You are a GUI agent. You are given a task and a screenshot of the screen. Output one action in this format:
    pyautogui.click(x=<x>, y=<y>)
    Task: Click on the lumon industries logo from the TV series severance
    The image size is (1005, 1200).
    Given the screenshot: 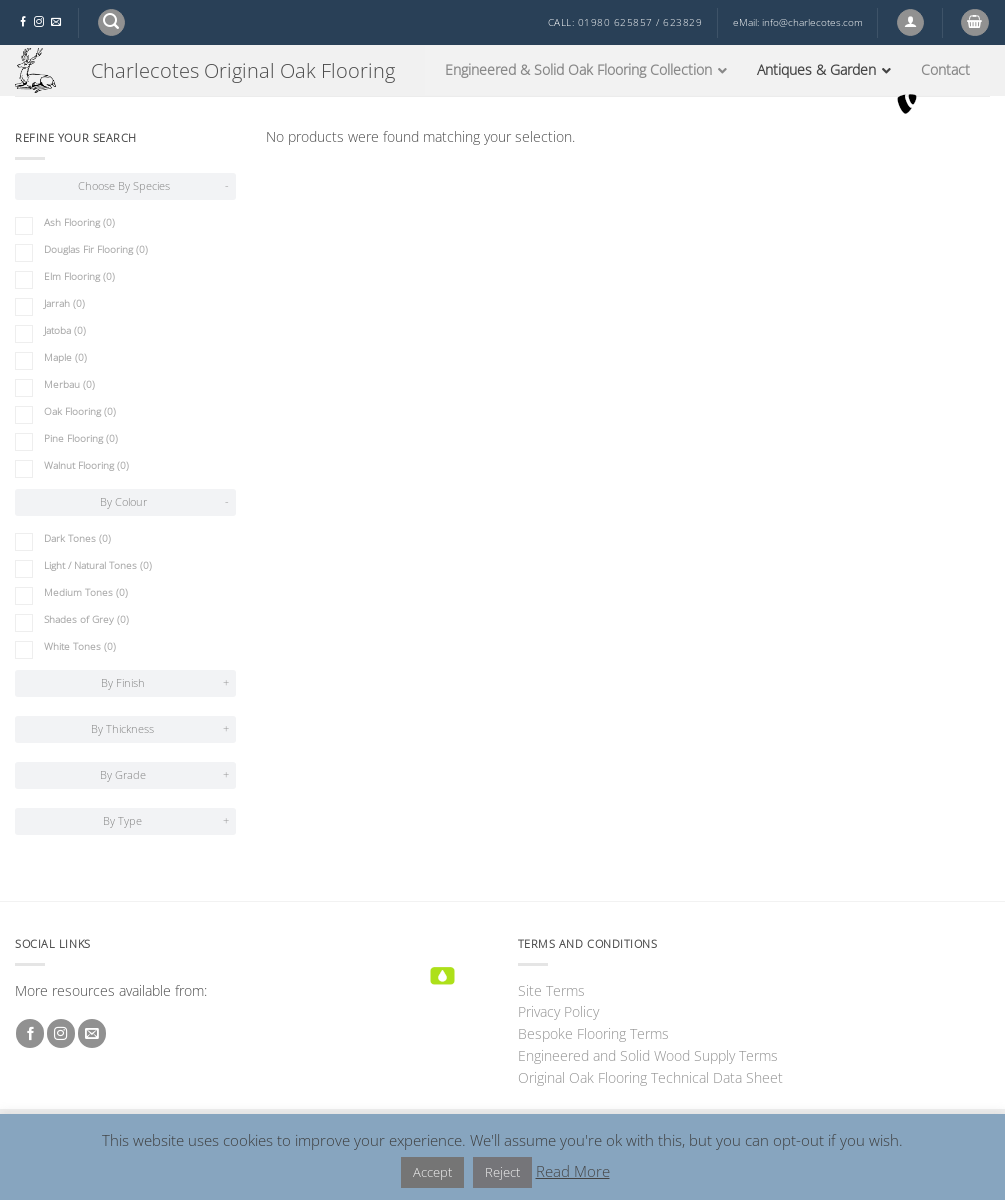 What is the action you would take?
    pyautogui.click(x=442, y=976)
    